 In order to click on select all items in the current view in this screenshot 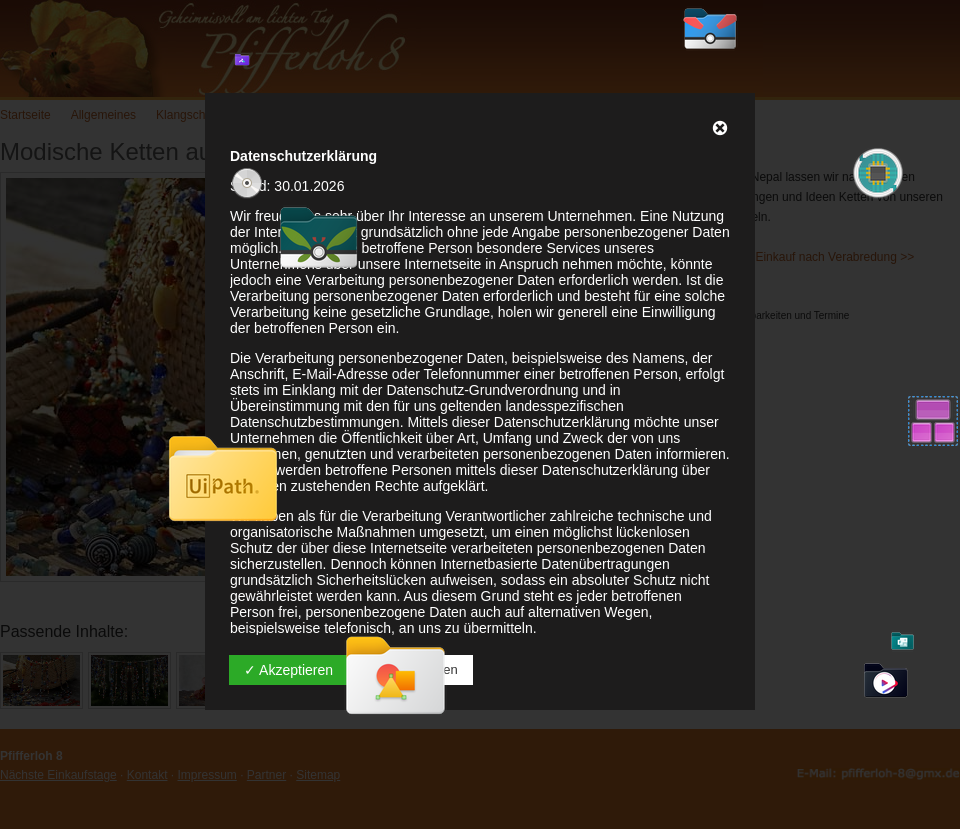, I will do `click(933, 421)`.